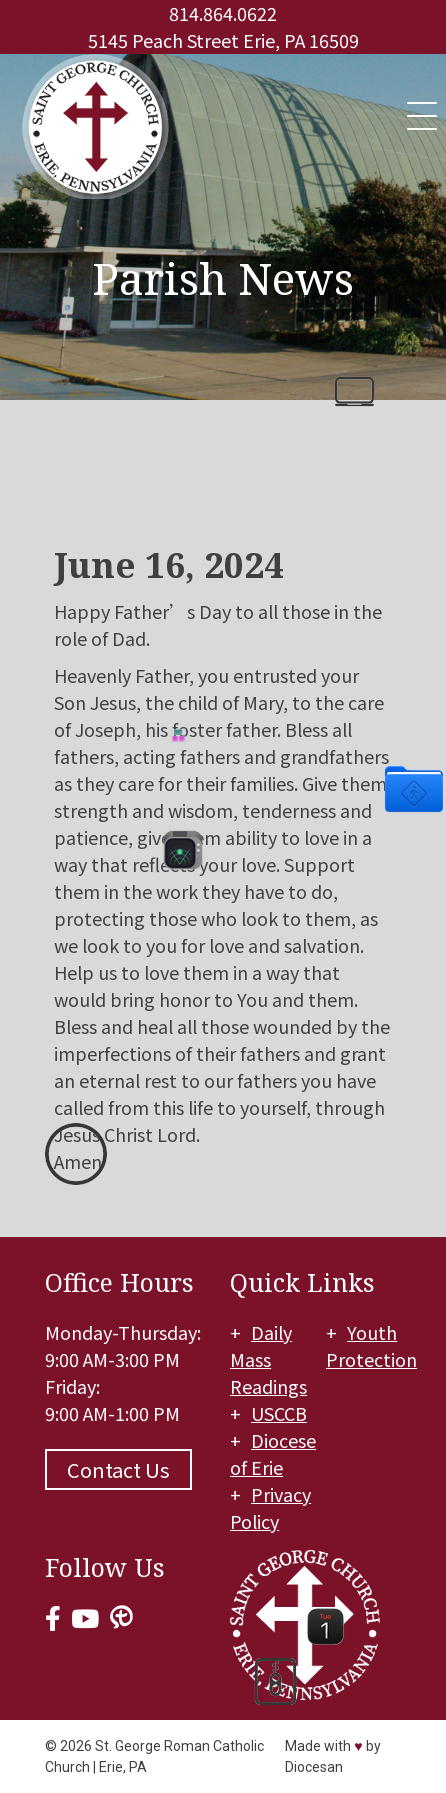  Describe the element at coordinates (178, 735) in the screenshot. I see `select all items in the current view` at that location.